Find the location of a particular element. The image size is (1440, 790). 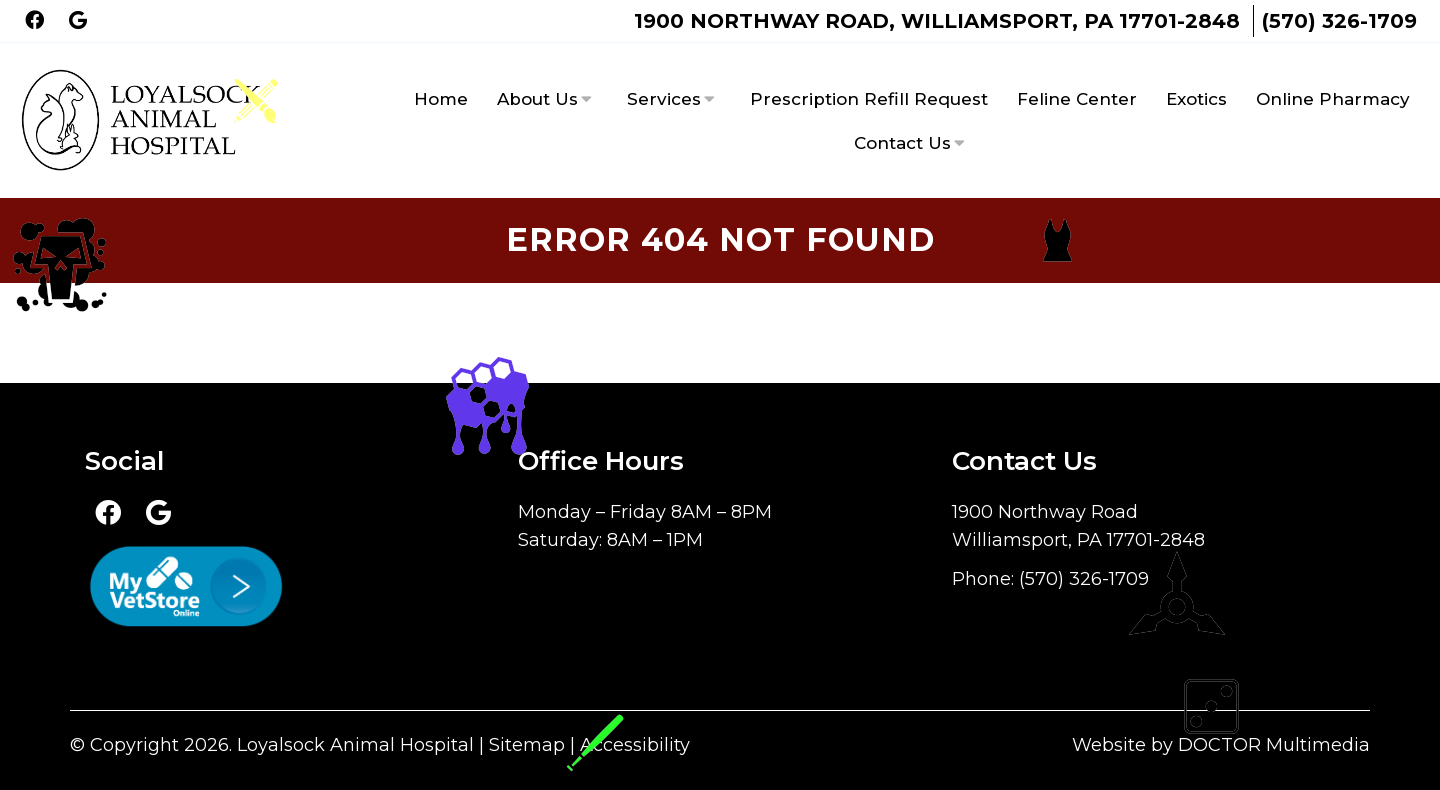

indicates honey or sweetener ingredient is located at coordinates (487, 405).